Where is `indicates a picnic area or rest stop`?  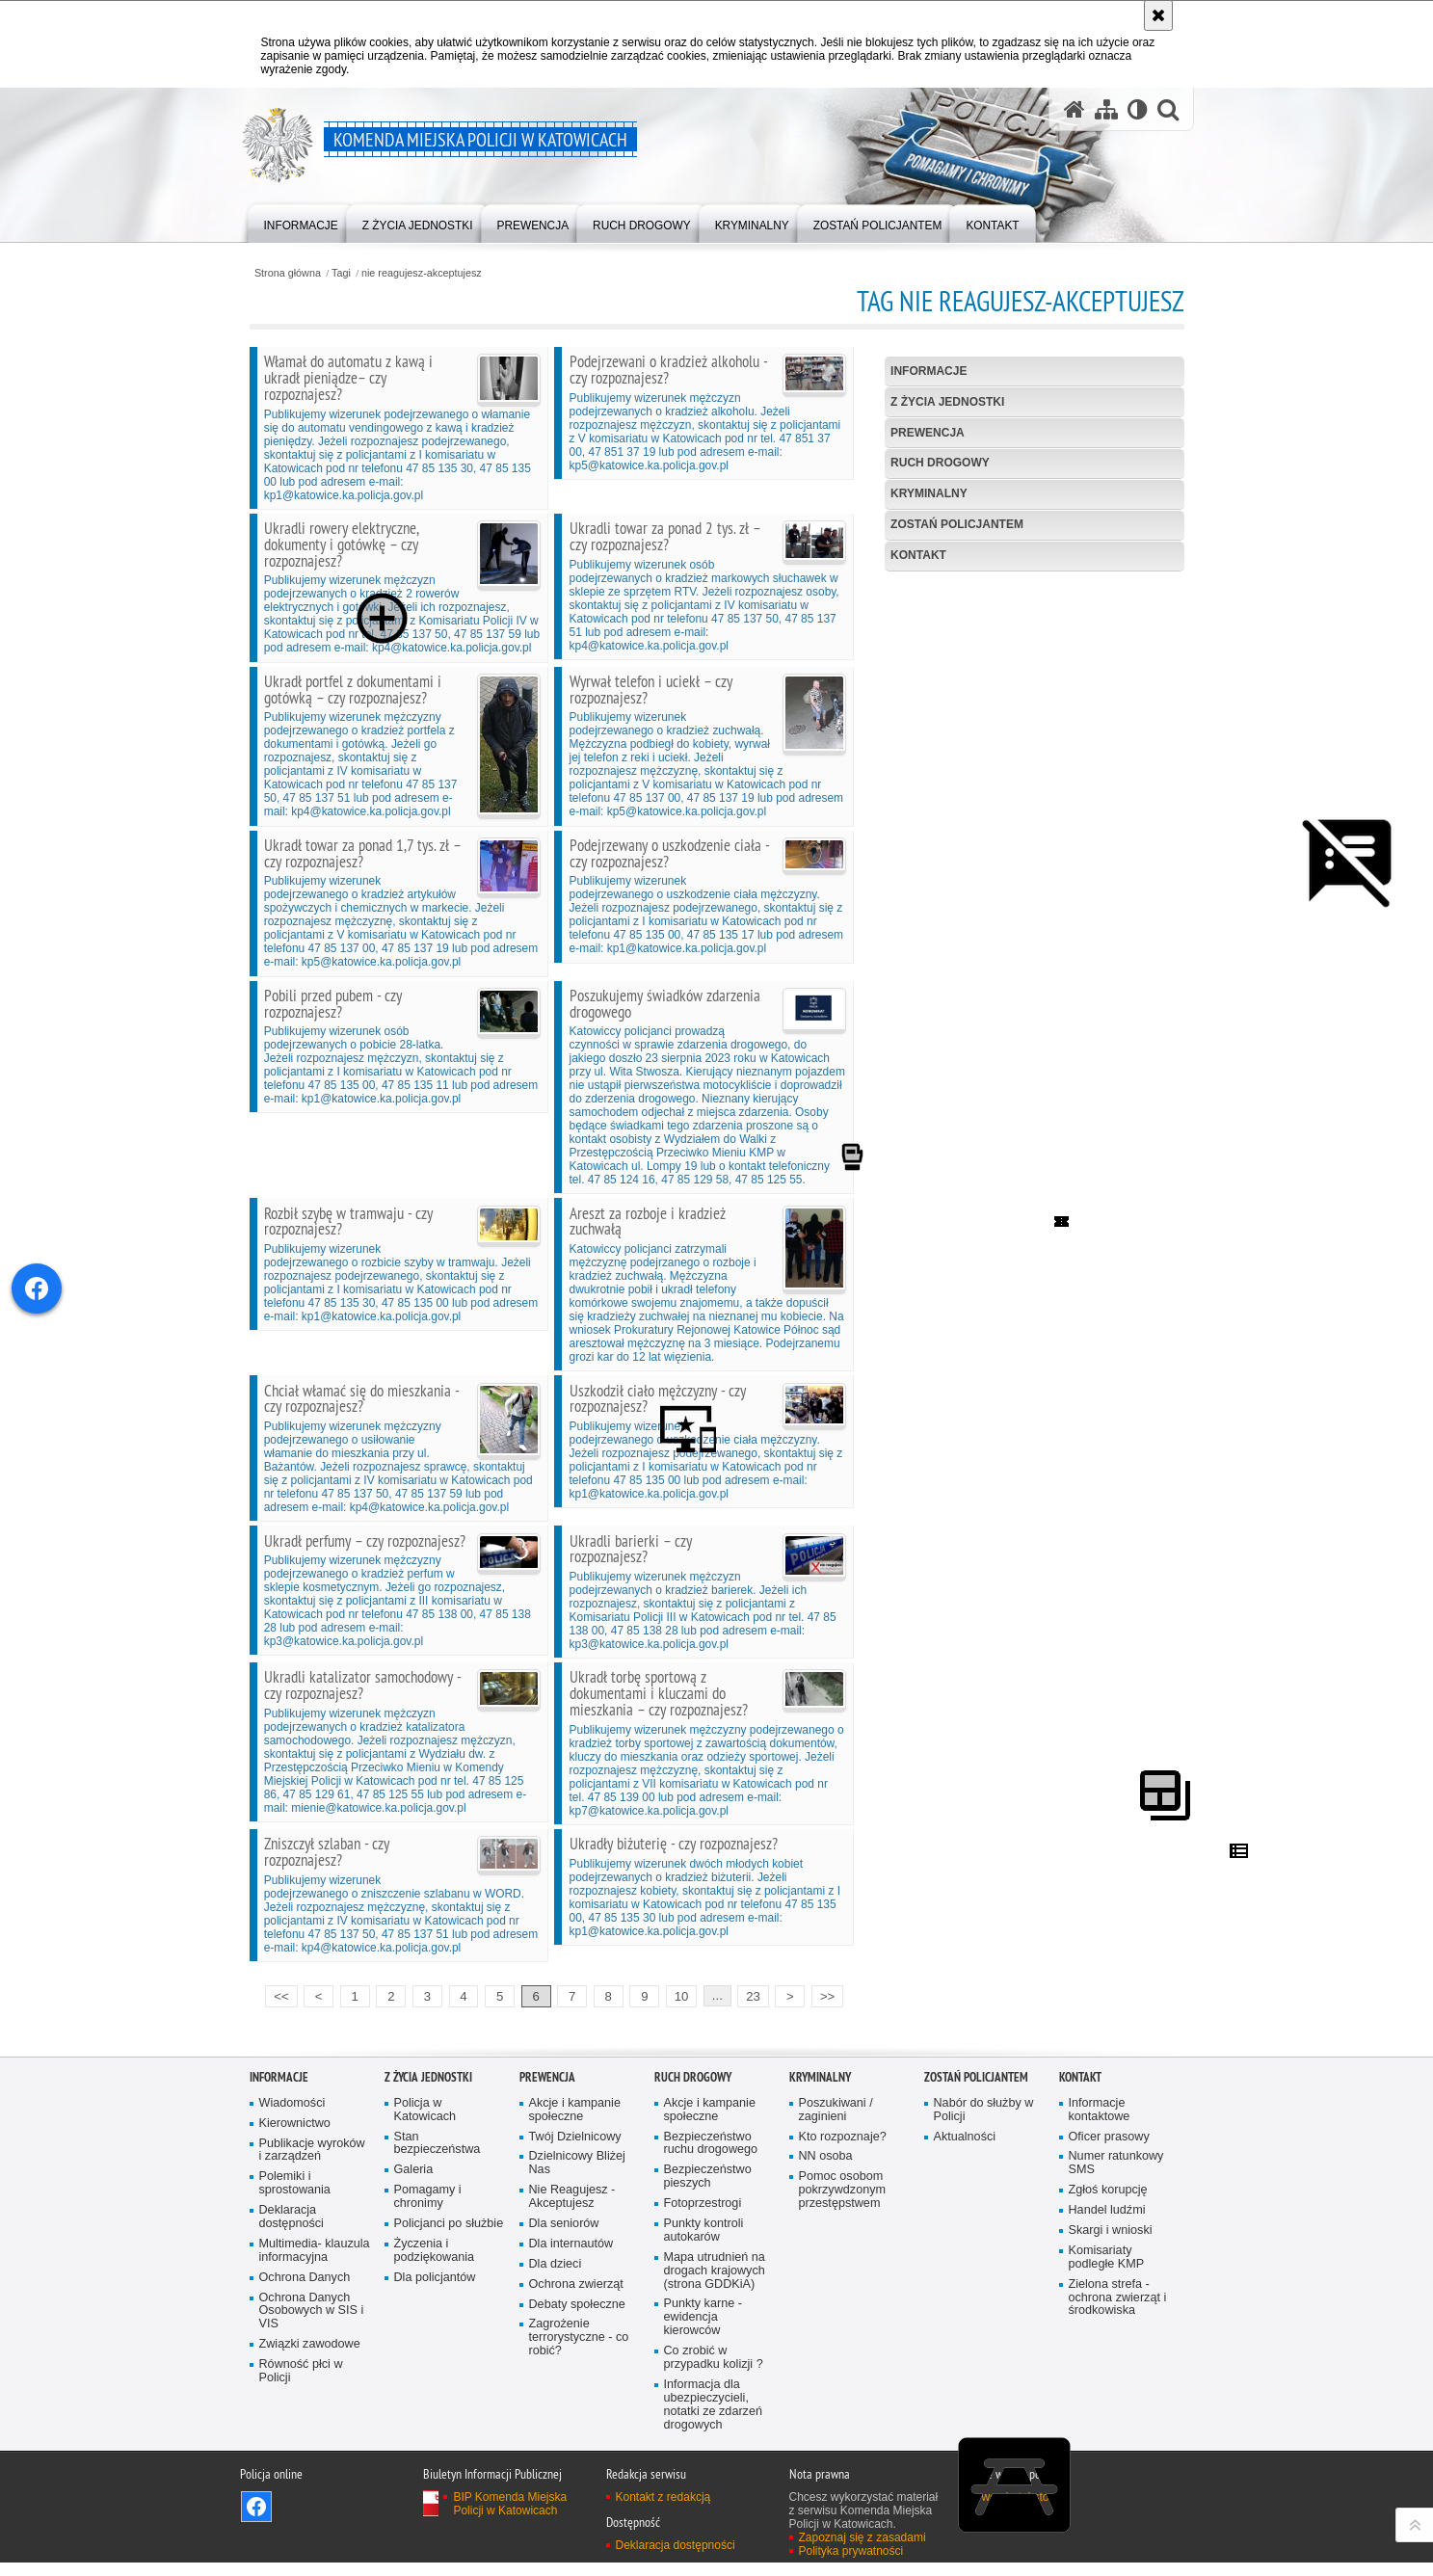 indicates a picnic area or rest stop is located at coordinates (1014, 2484).